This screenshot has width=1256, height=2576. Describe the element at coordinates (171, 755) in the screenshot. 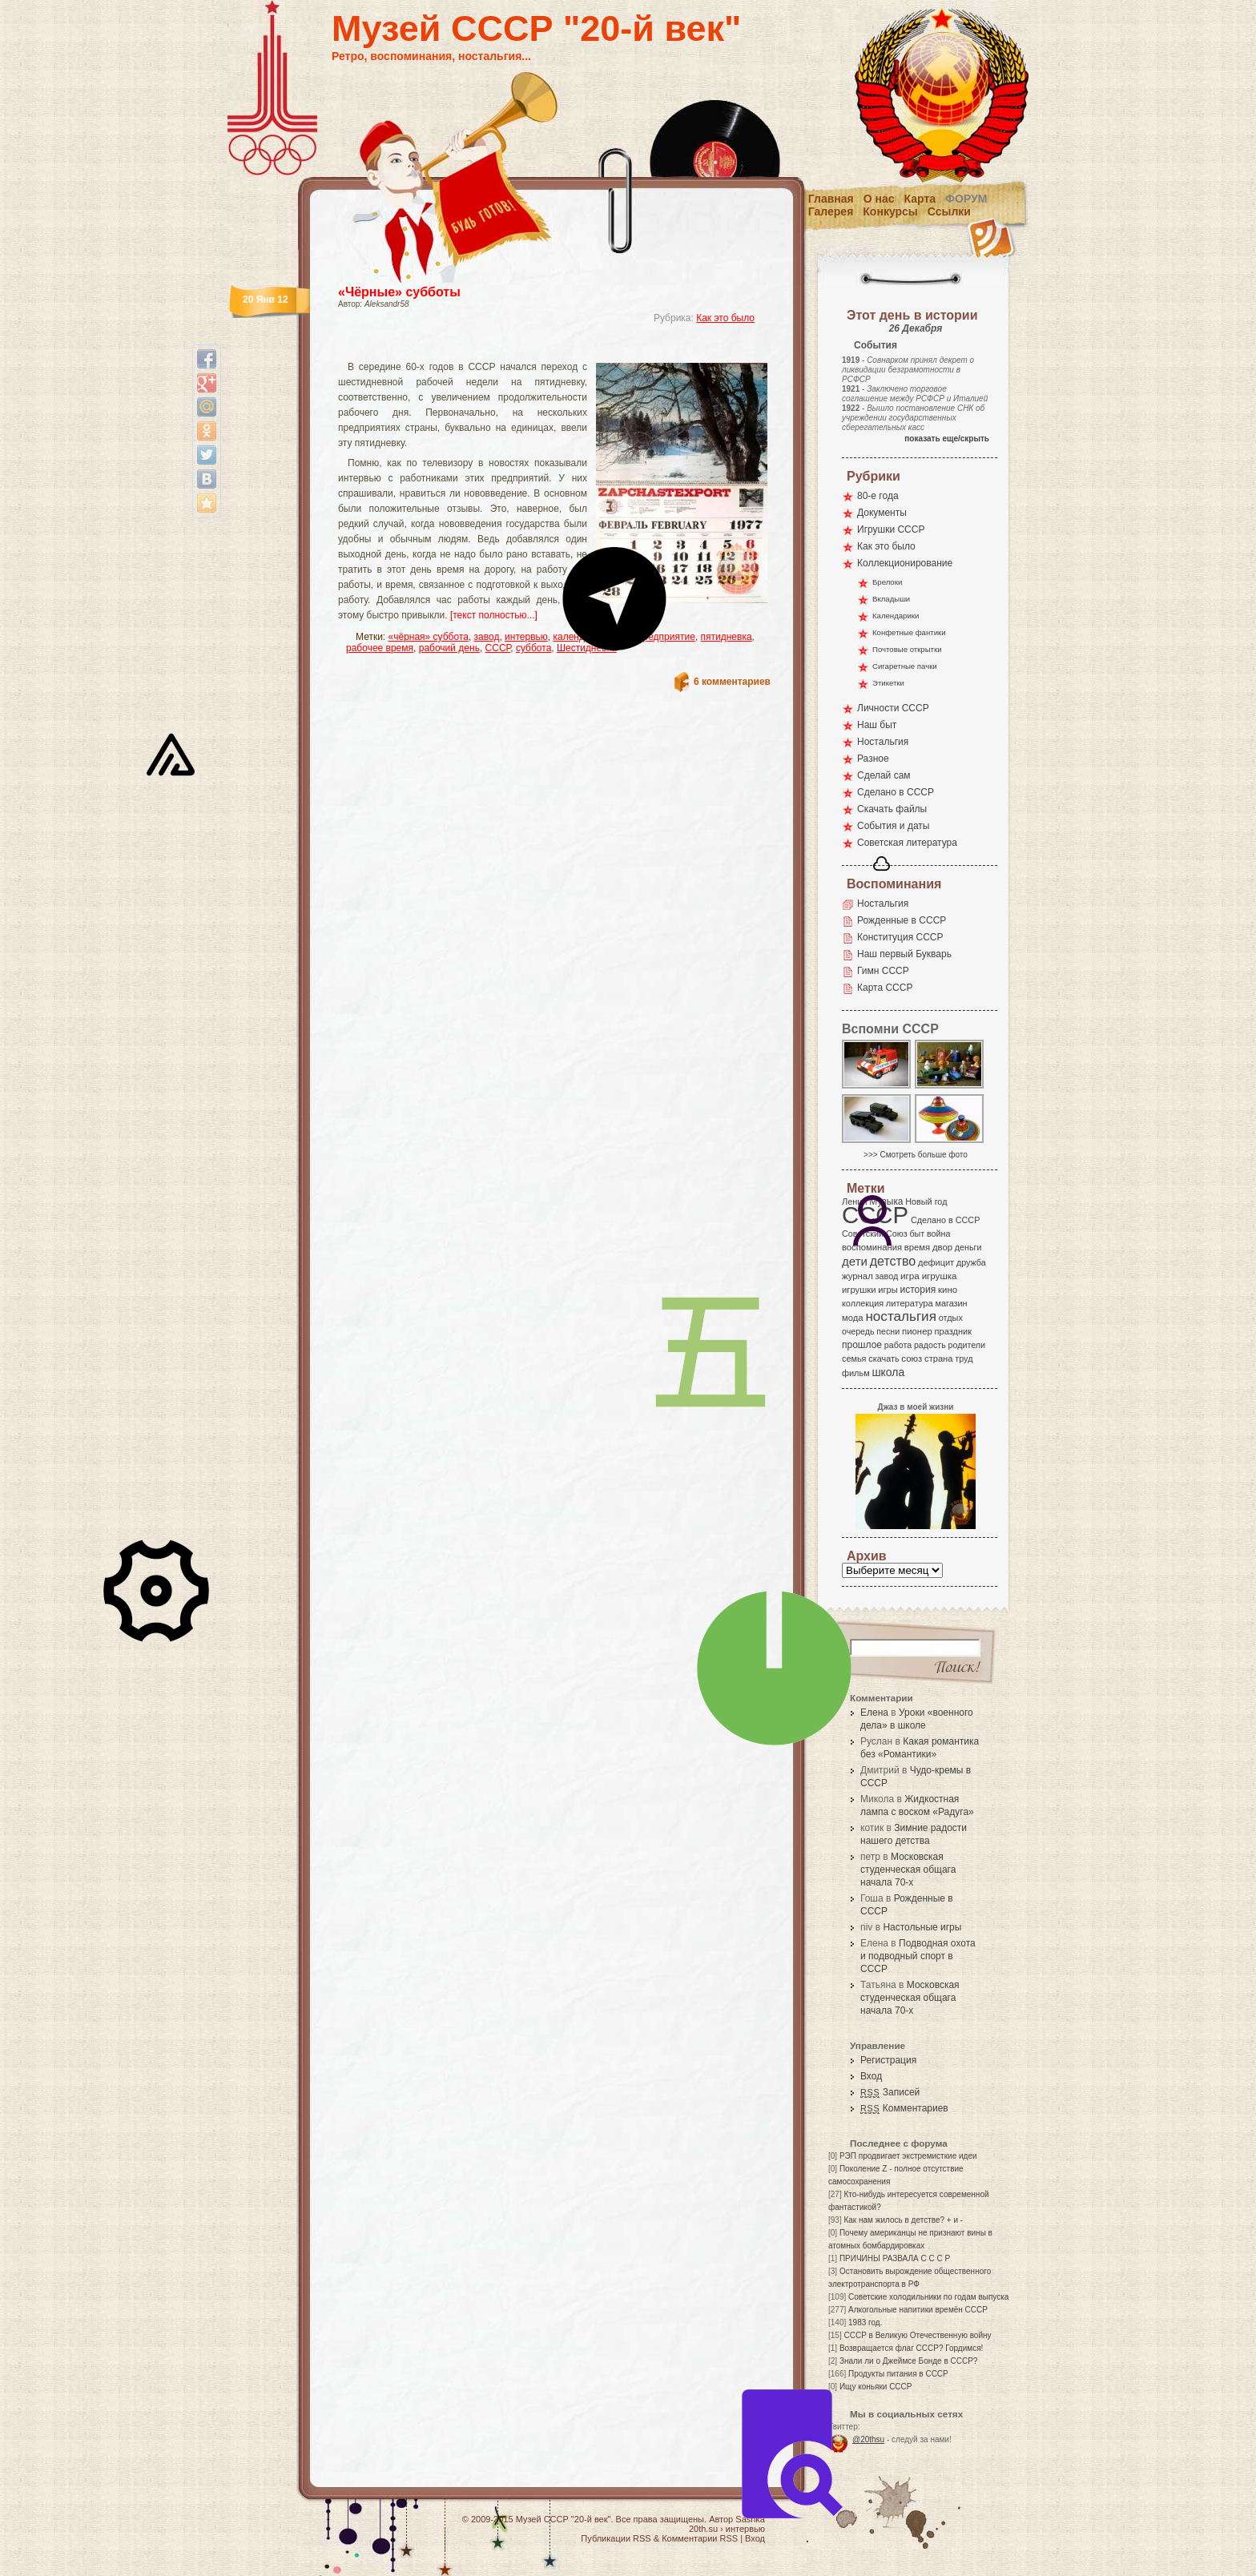

I see `open the AList file management application` at that location.